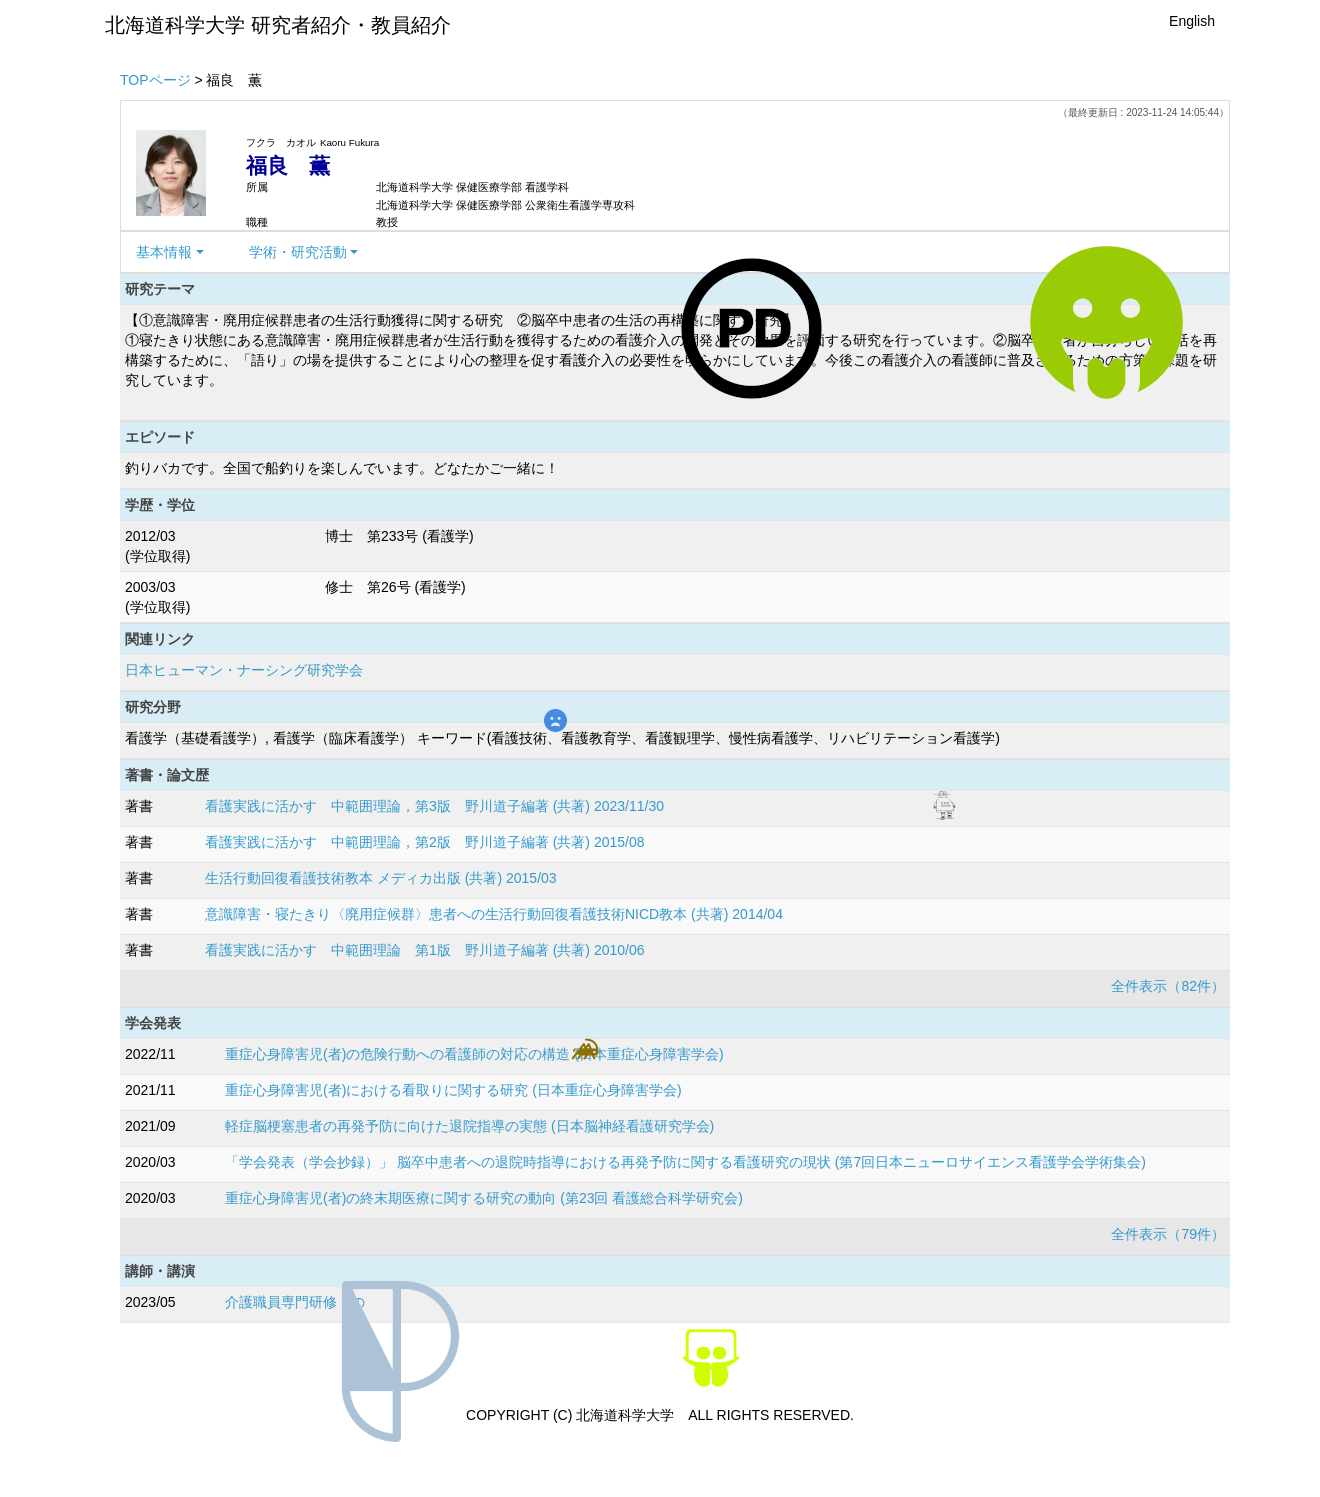 This screenshot has height=1497, width=1320. Describe the element at coordinates (555, 720) in the screenshot. I see `submit negative feedback or rating` at that location.